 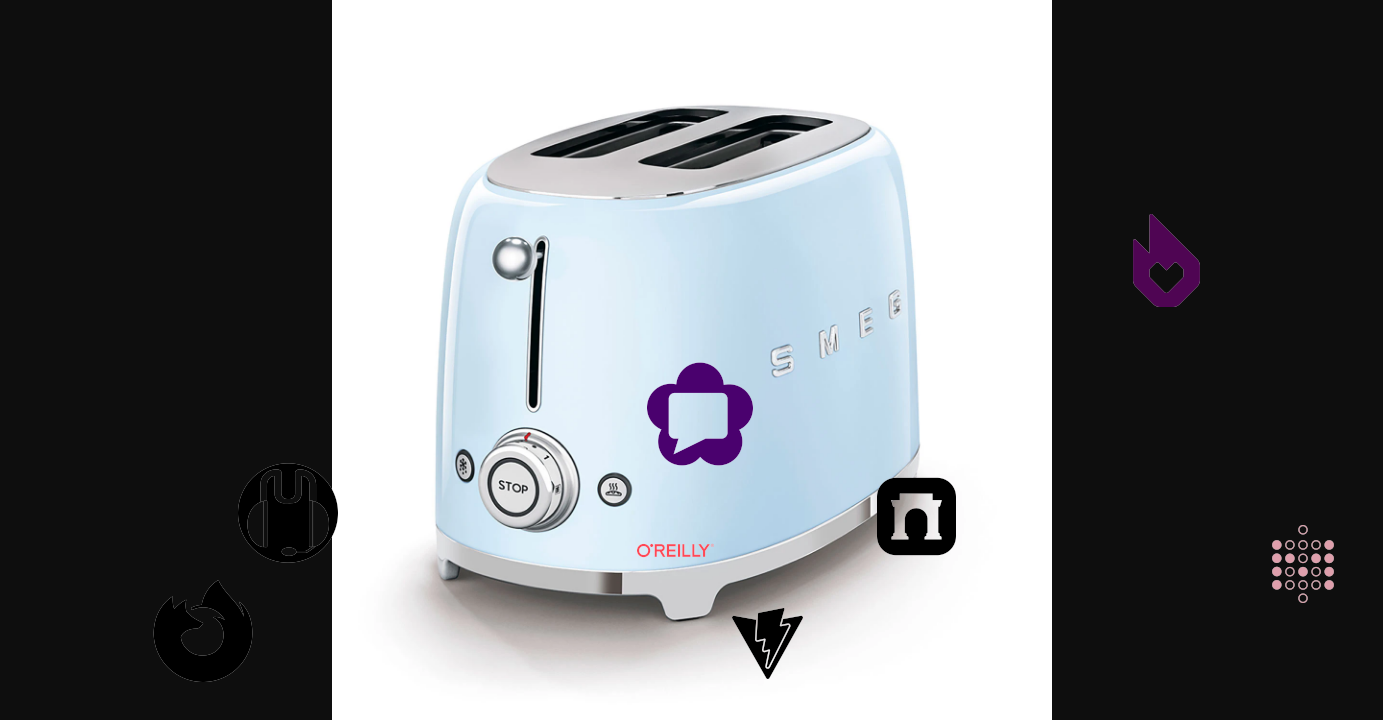 What do you see at coordinates (916, 516) in the screenshot?
I see `open the Farcaster app` at bounding box center [916, 516].